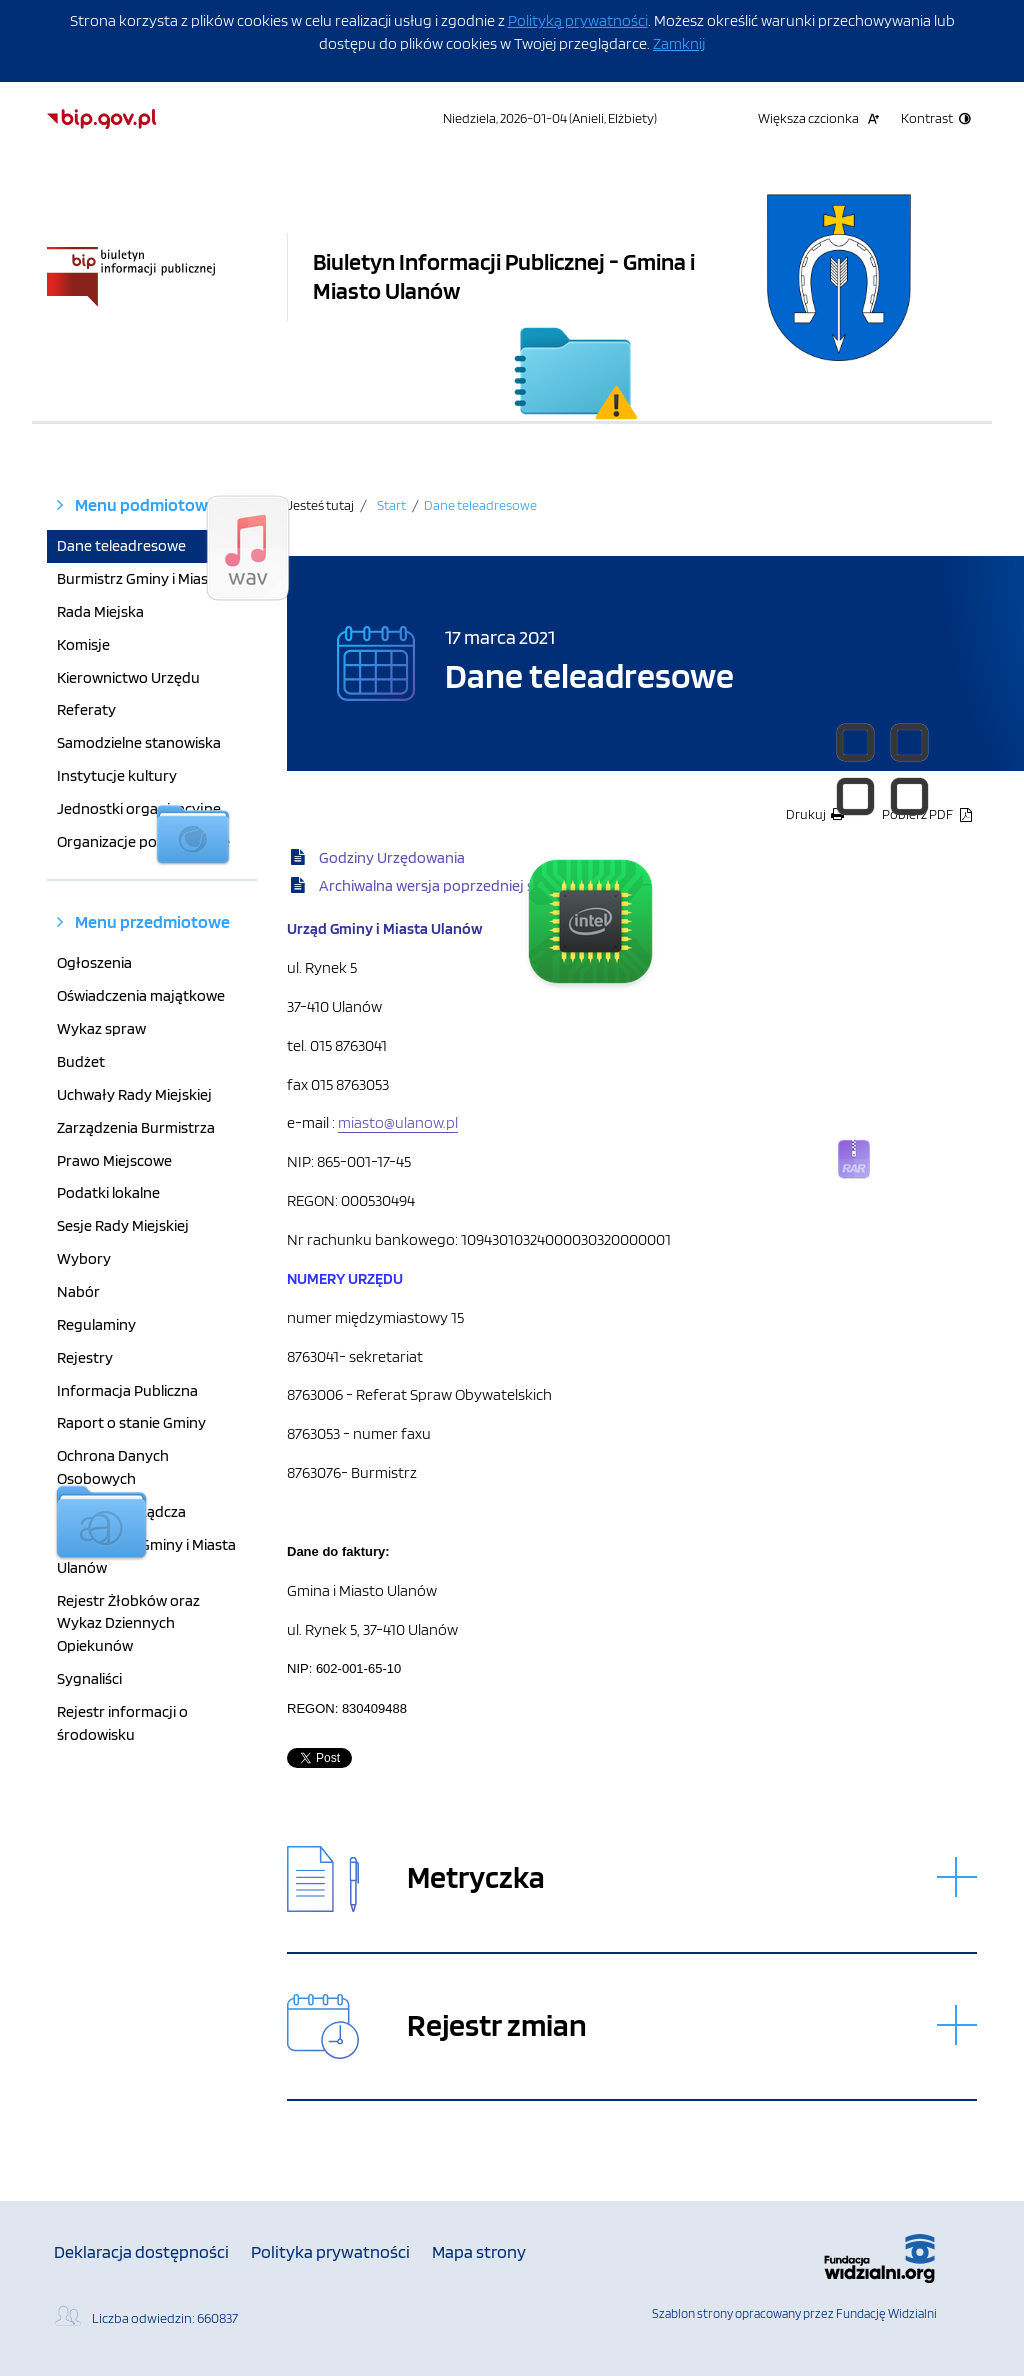  I want to click on open typos 2024 folder, so click(101, 1521).